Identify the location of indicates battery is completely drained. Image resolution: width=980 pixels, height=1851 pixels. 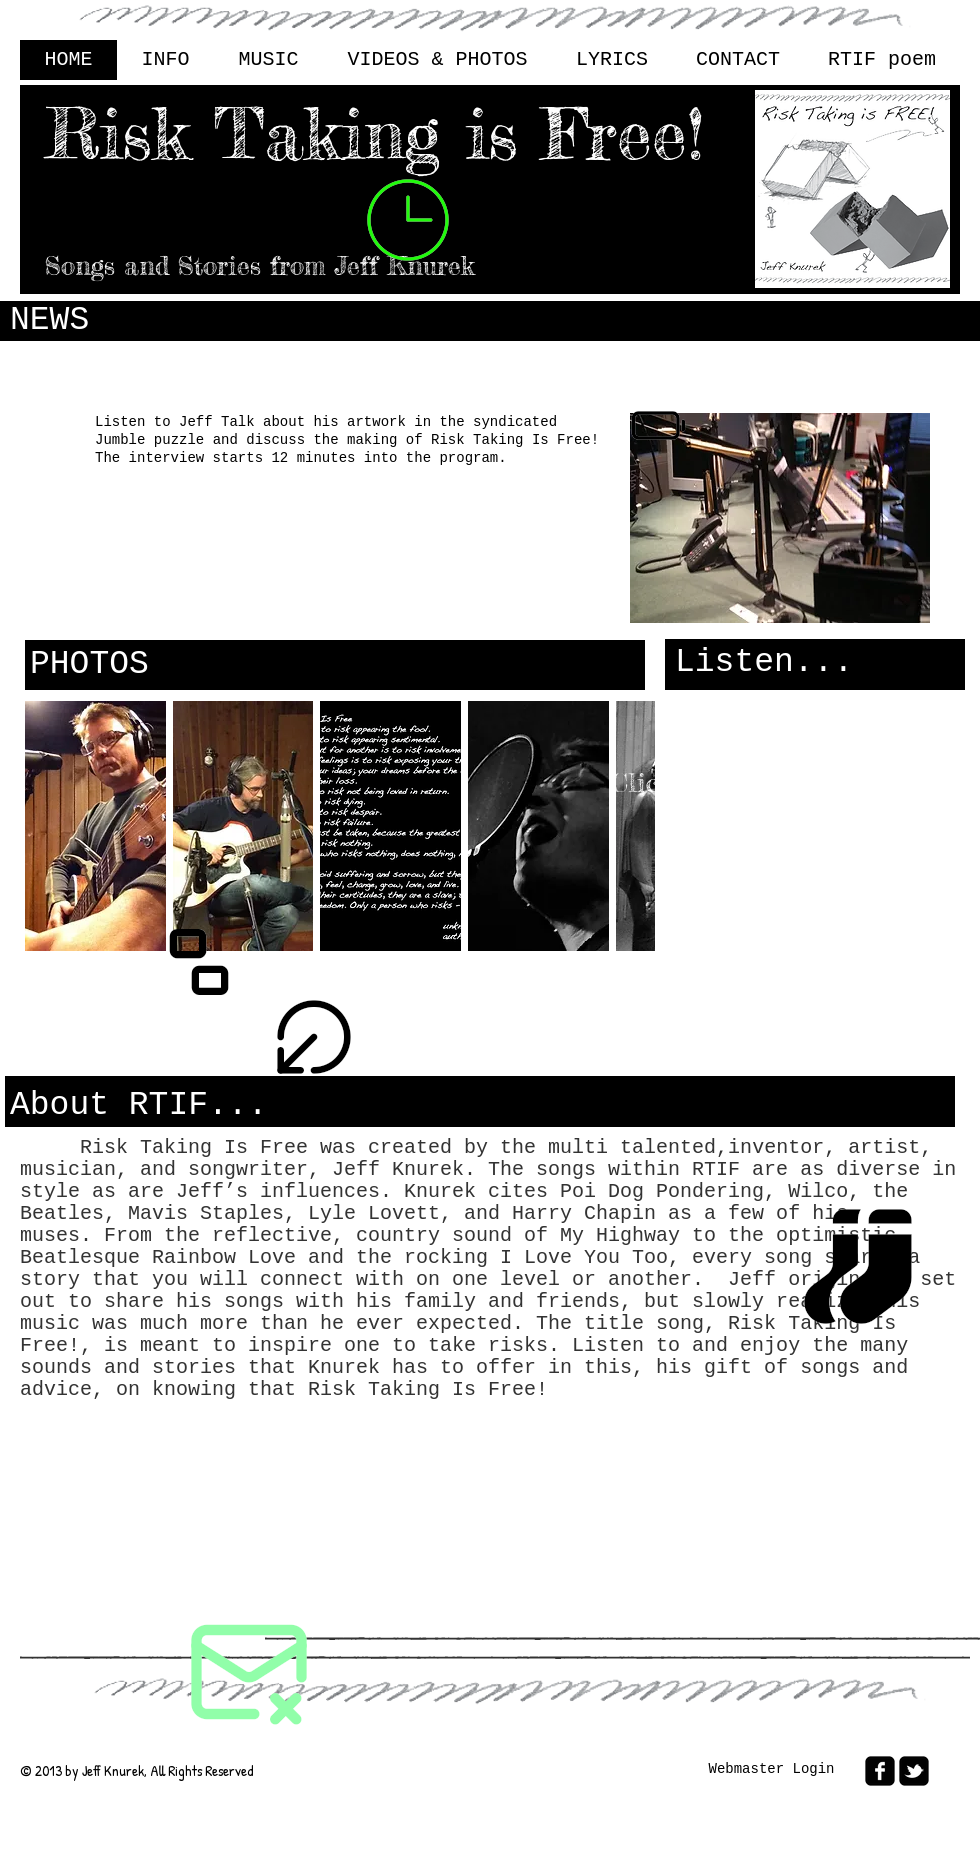
(658, 425).